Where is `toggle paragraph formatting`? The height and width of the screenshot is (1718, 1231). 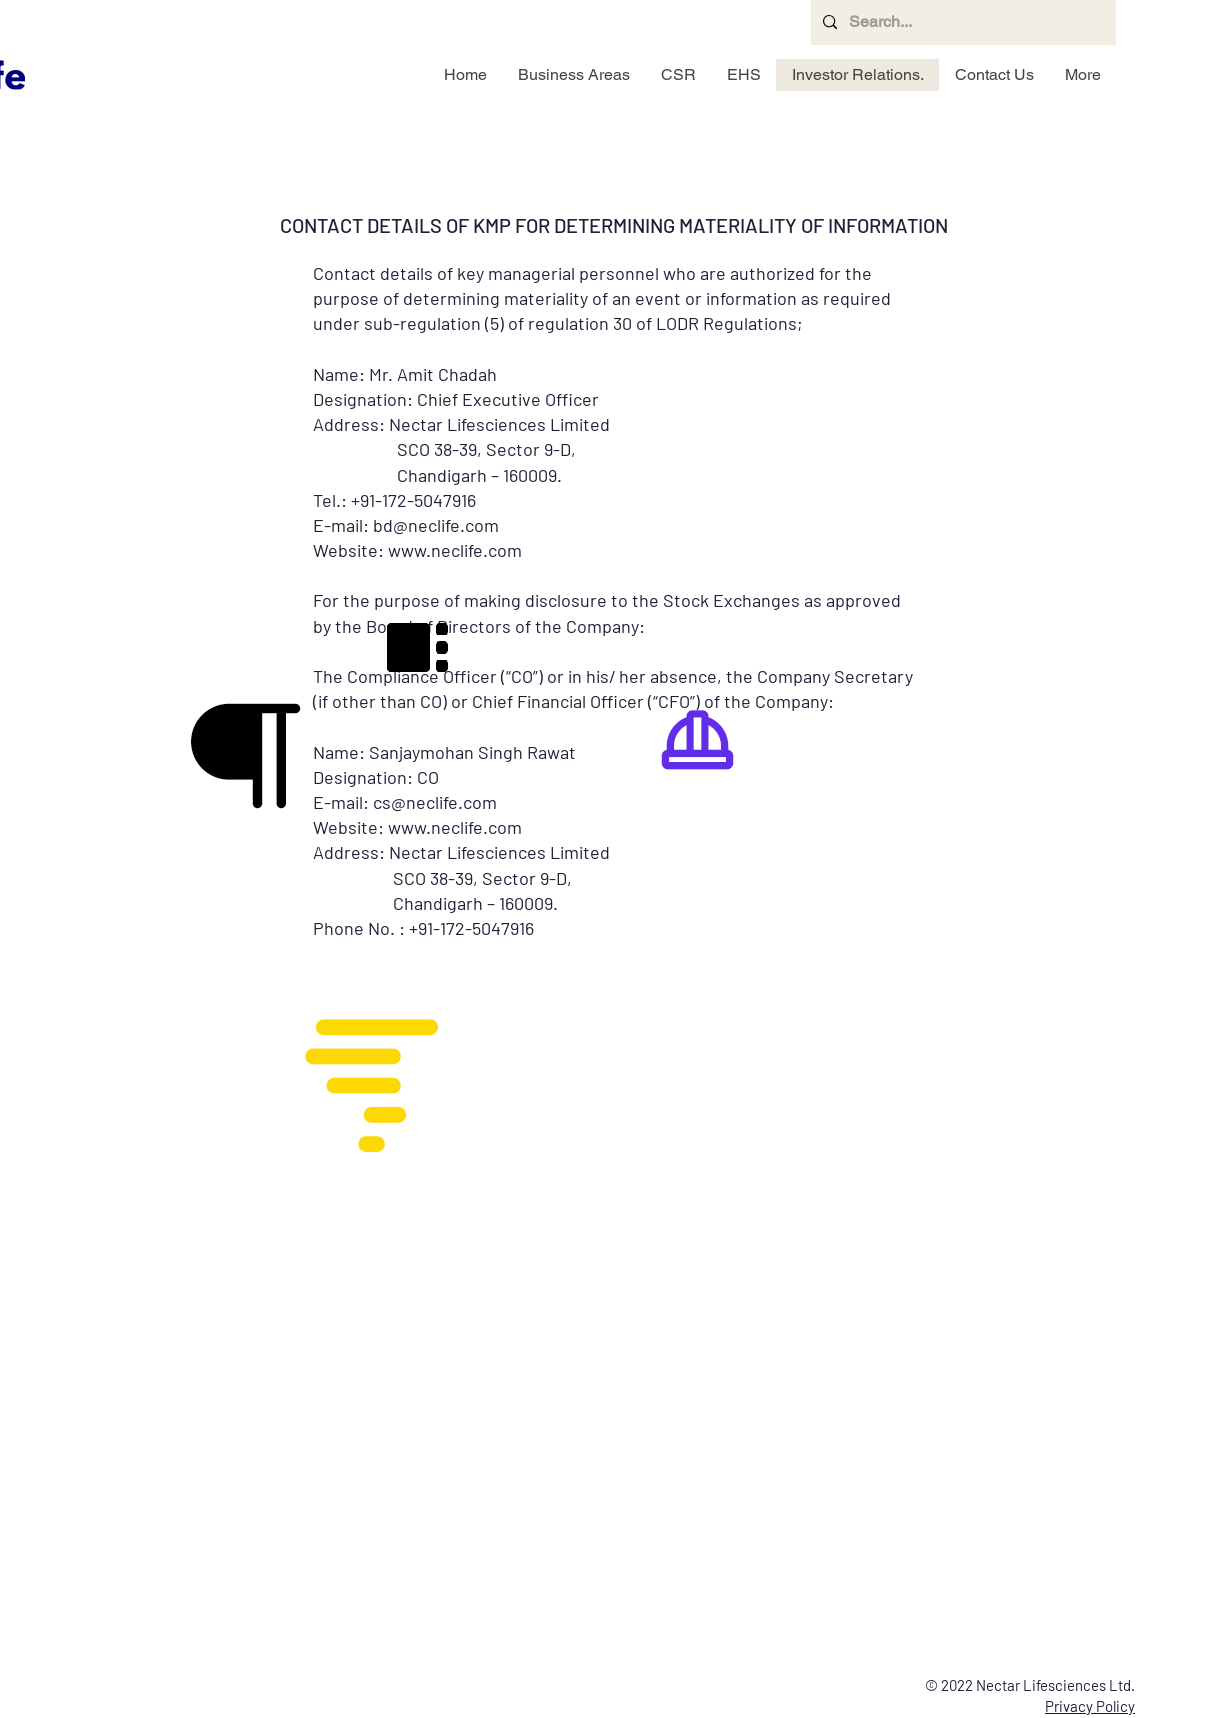
toggle paragraph formatting is located at coordinates (248, 756).